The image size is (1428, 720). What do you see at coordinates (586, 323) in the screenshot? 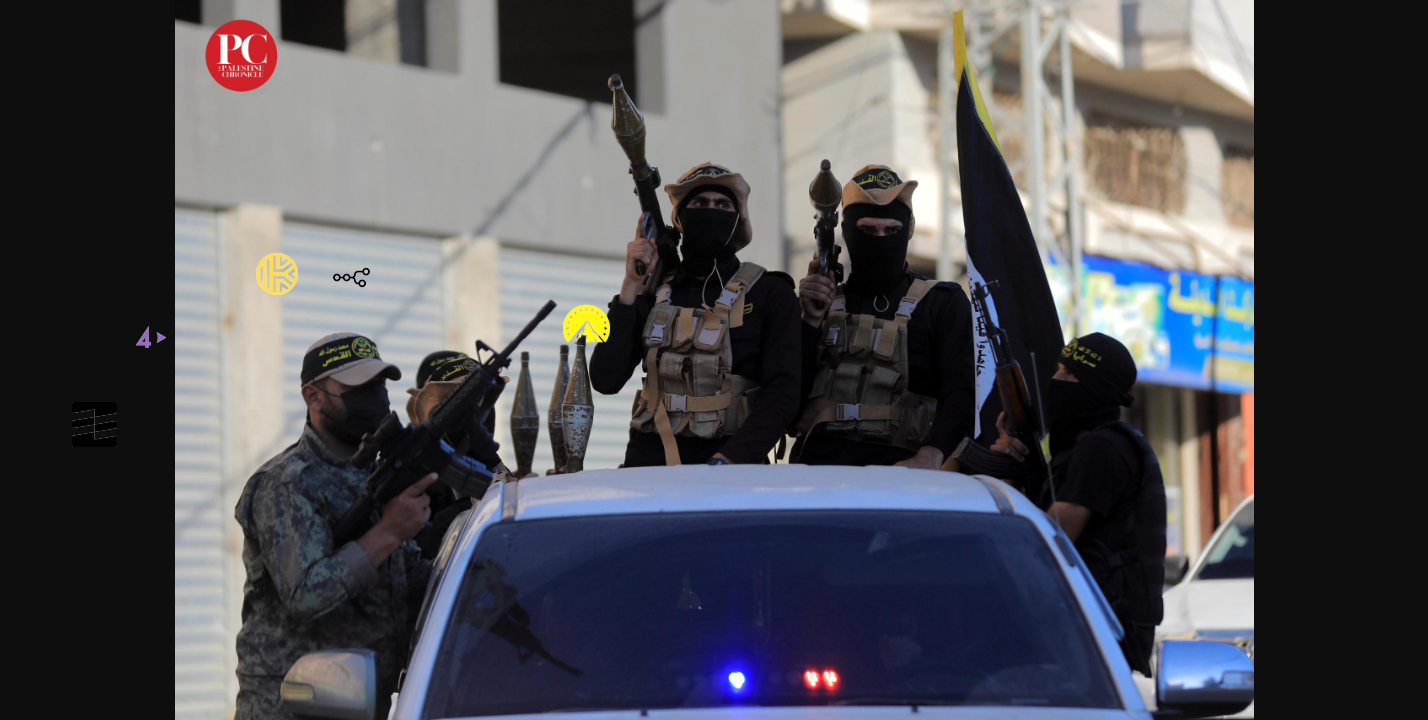
I see `open the Paramount+ streaming app` at bounding box center [586, 323].